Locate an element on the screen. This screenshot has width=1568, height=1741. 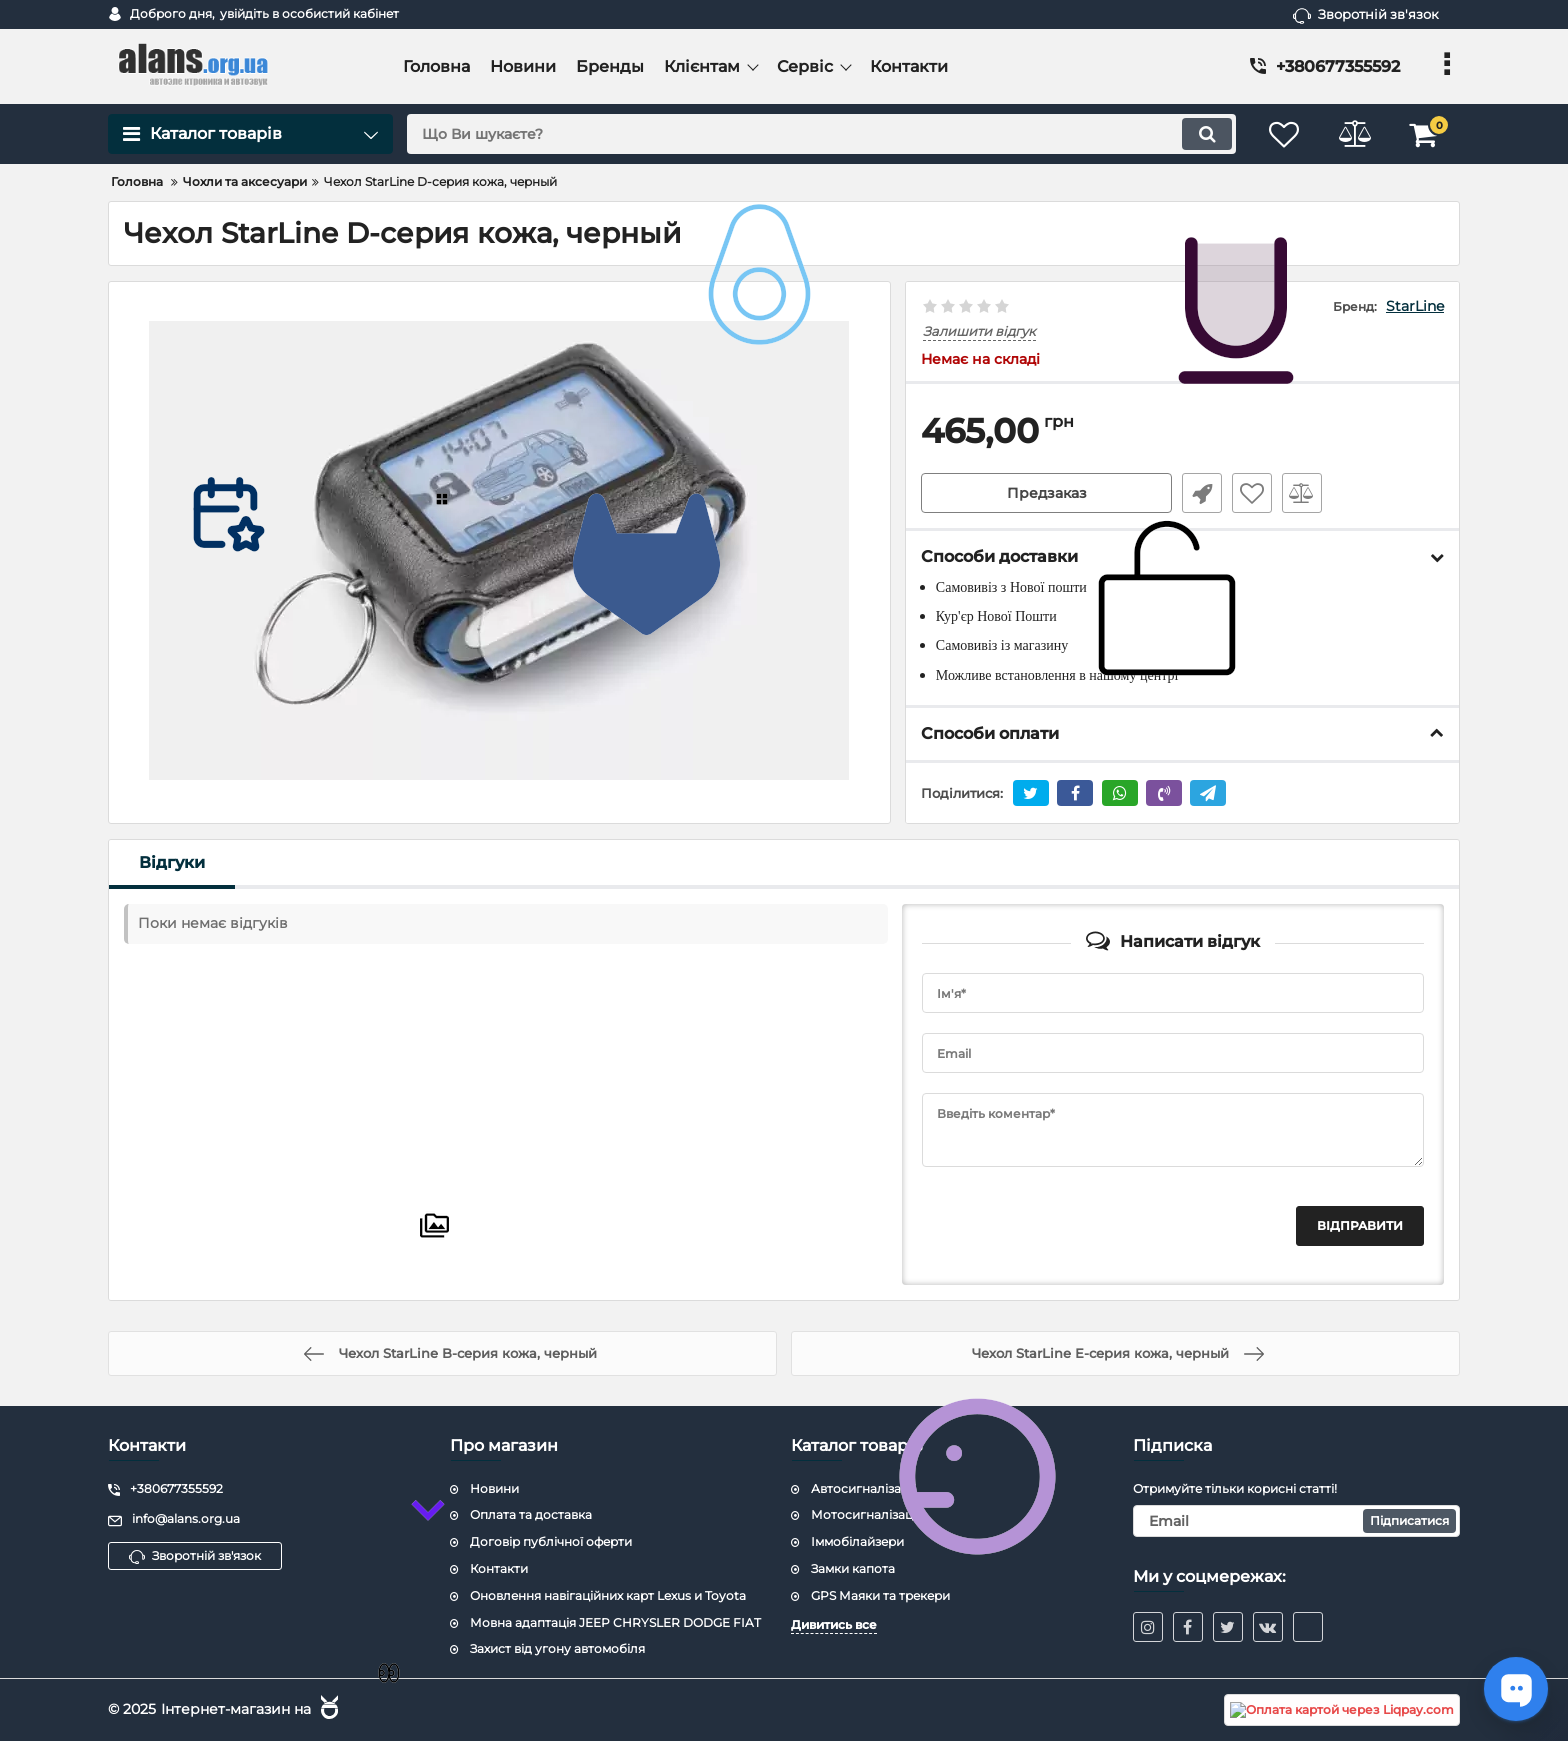
indicates healthy or vegetarian food options is located at coordinates (759, 274).